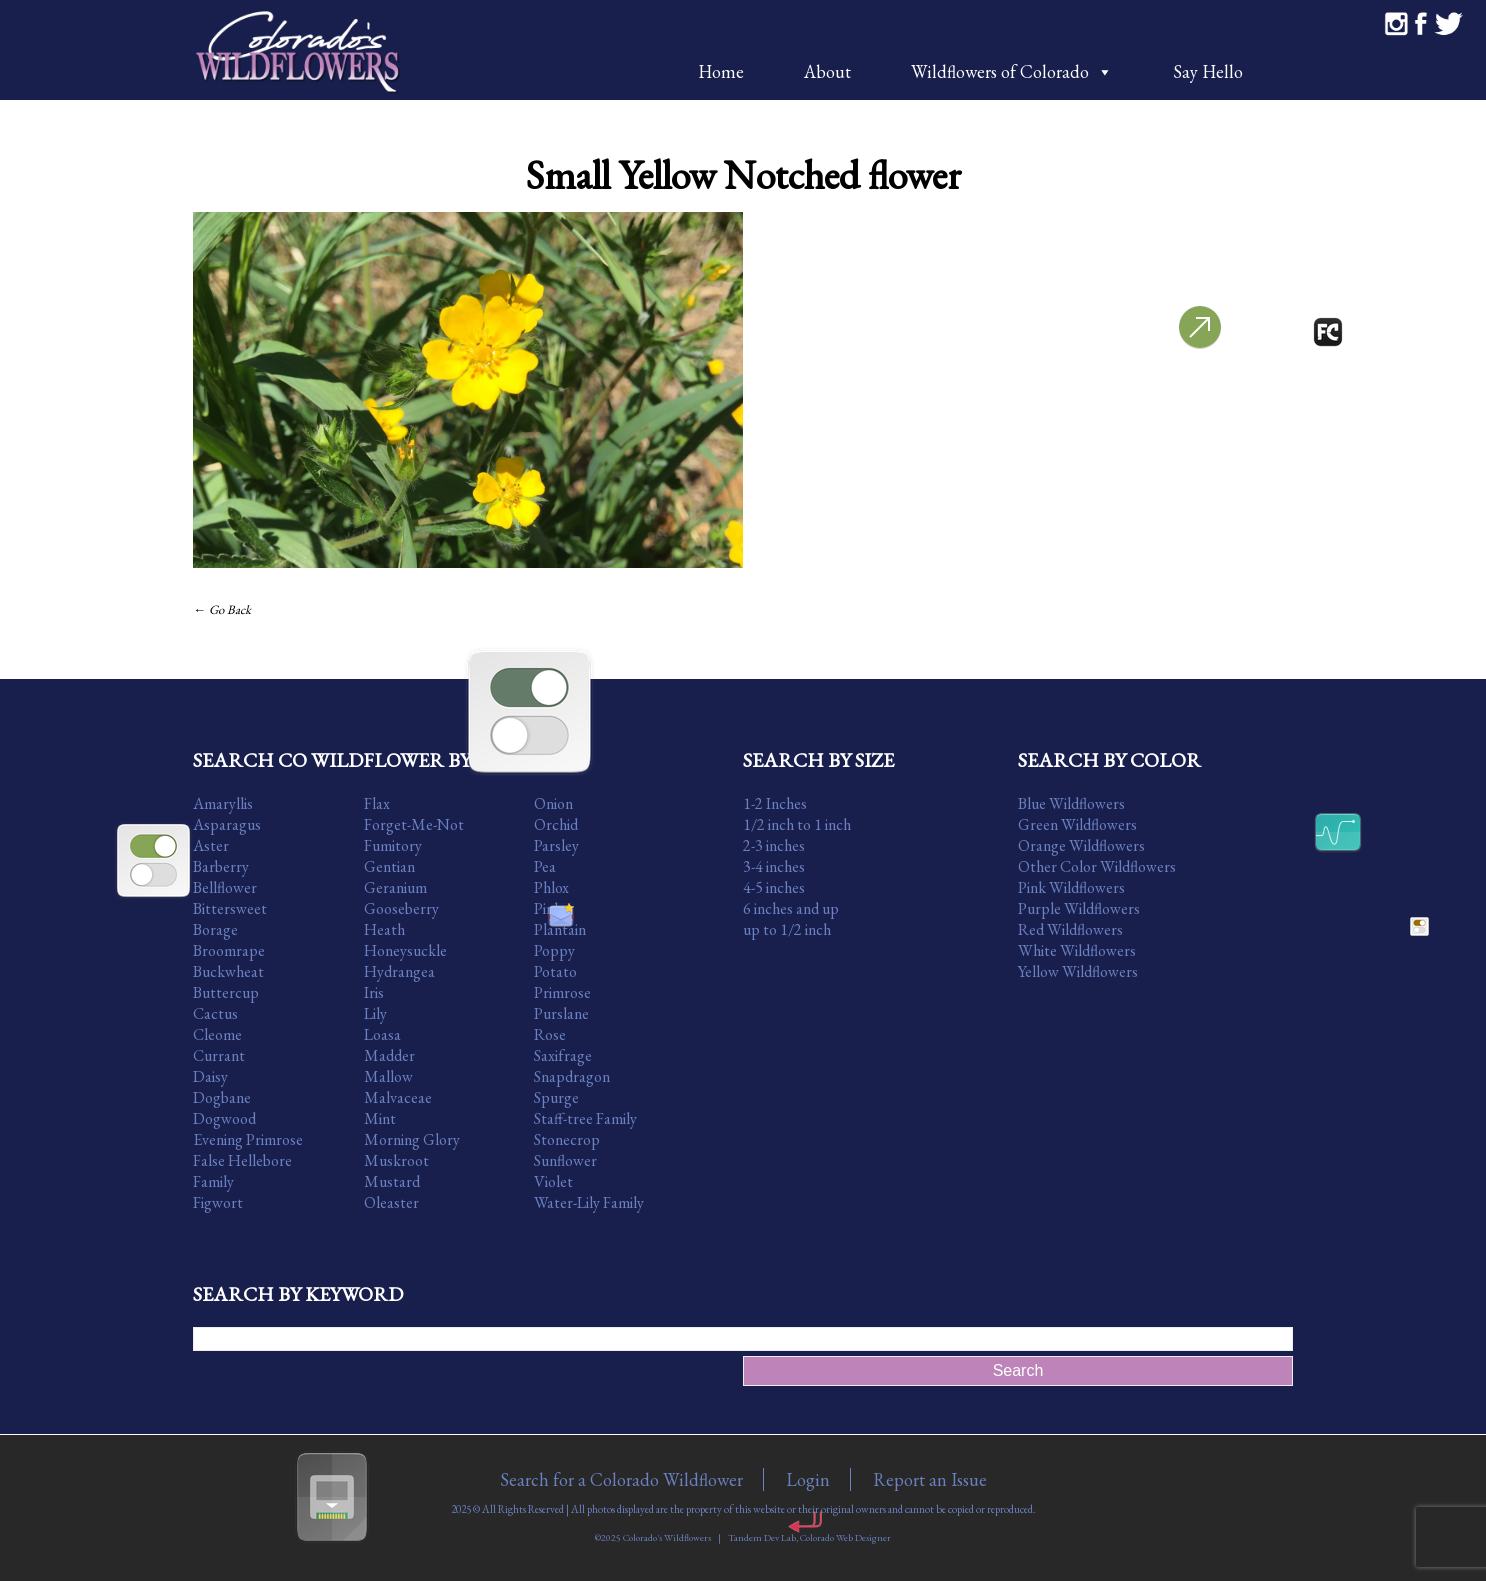 The height and width of the screenshot is (1581, 1486). What do you see at coordinates (153, 860) in the screenshot?
I see `open unity tweak tool settings` at bounding box center [153, 860].